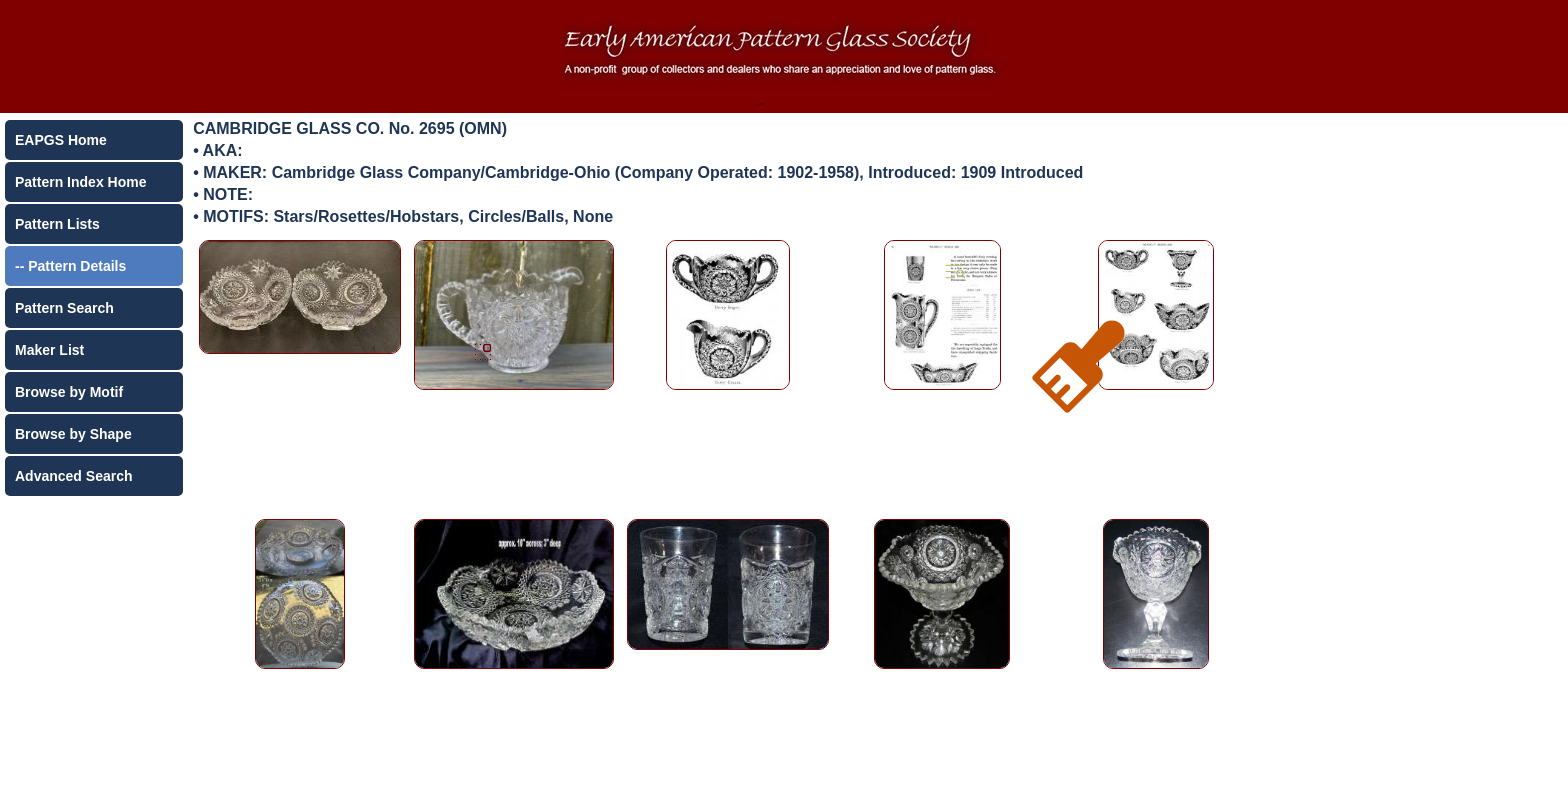 The image size is (1568, 801). Describe the element at coordinates (954, 271) in the screenshot. I see `search within a list or document` at that location.